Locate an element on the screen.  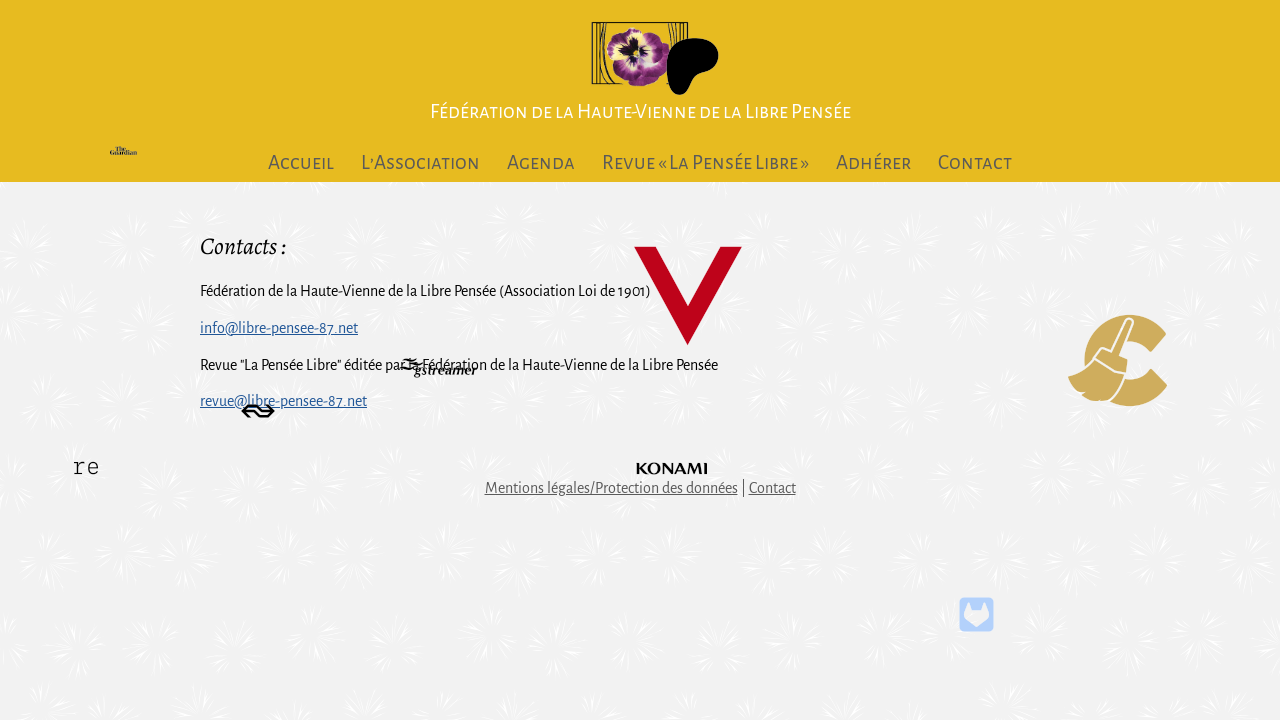
open the Nederlandse Spoorwegen (NS) Dutch railways app is located at coordinates (258, 411).